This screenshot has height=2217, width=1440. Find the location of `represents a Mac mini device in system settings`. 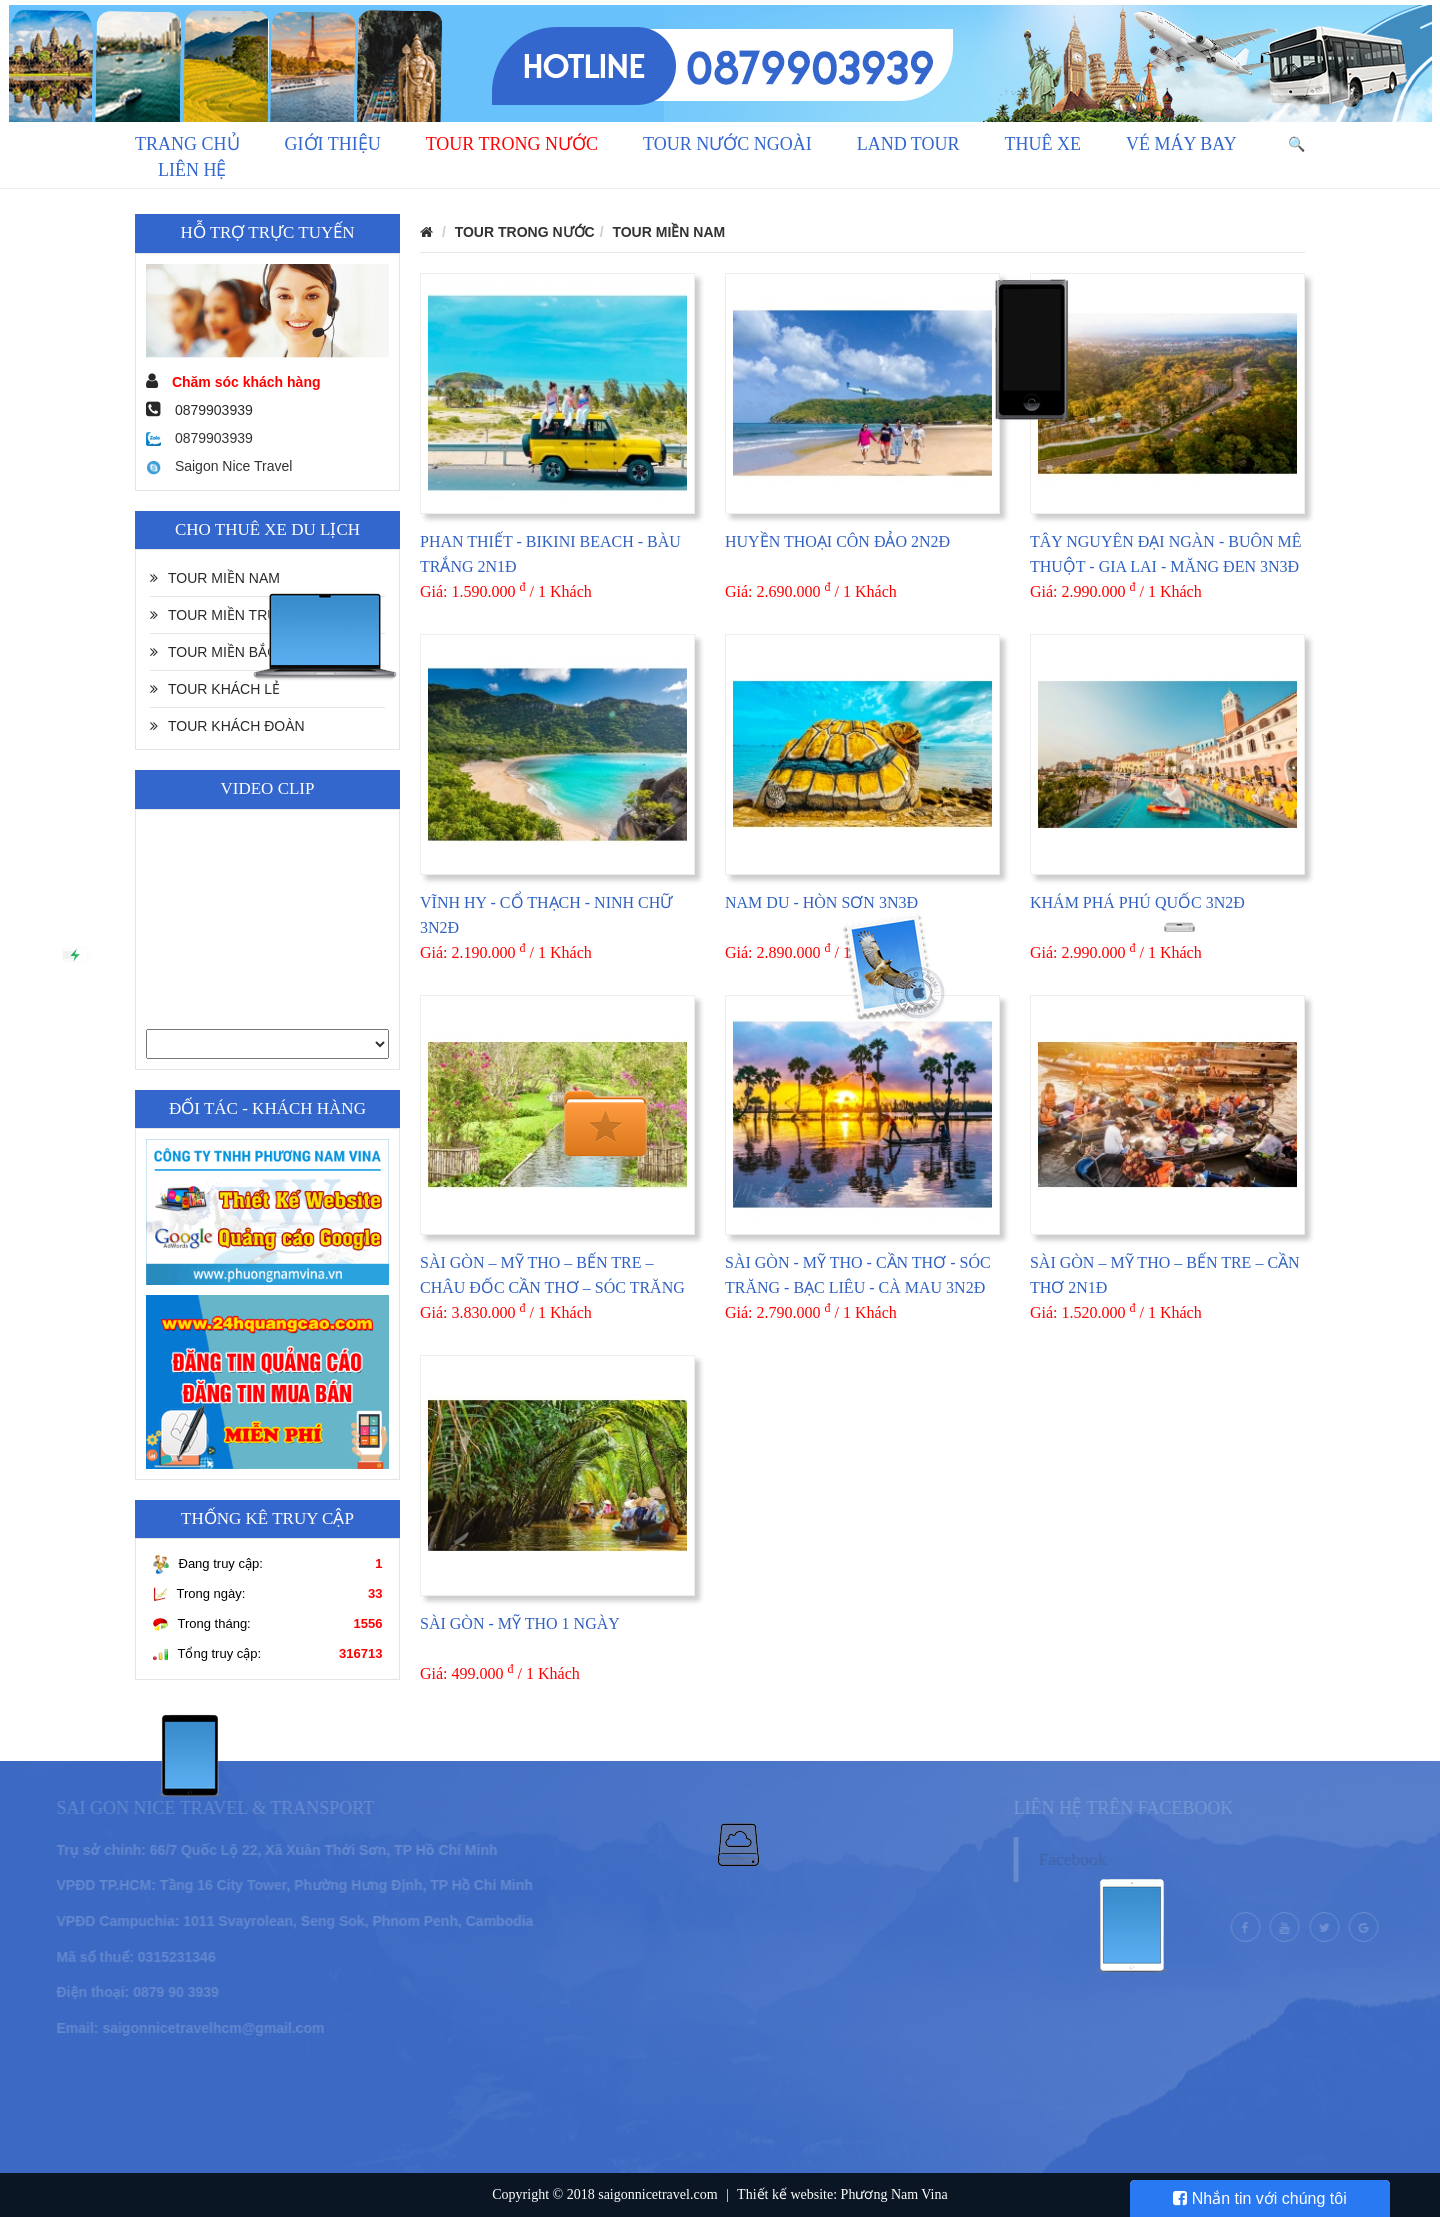

represents a Mac mini device in system settings is located at coordinates (1179, 922).